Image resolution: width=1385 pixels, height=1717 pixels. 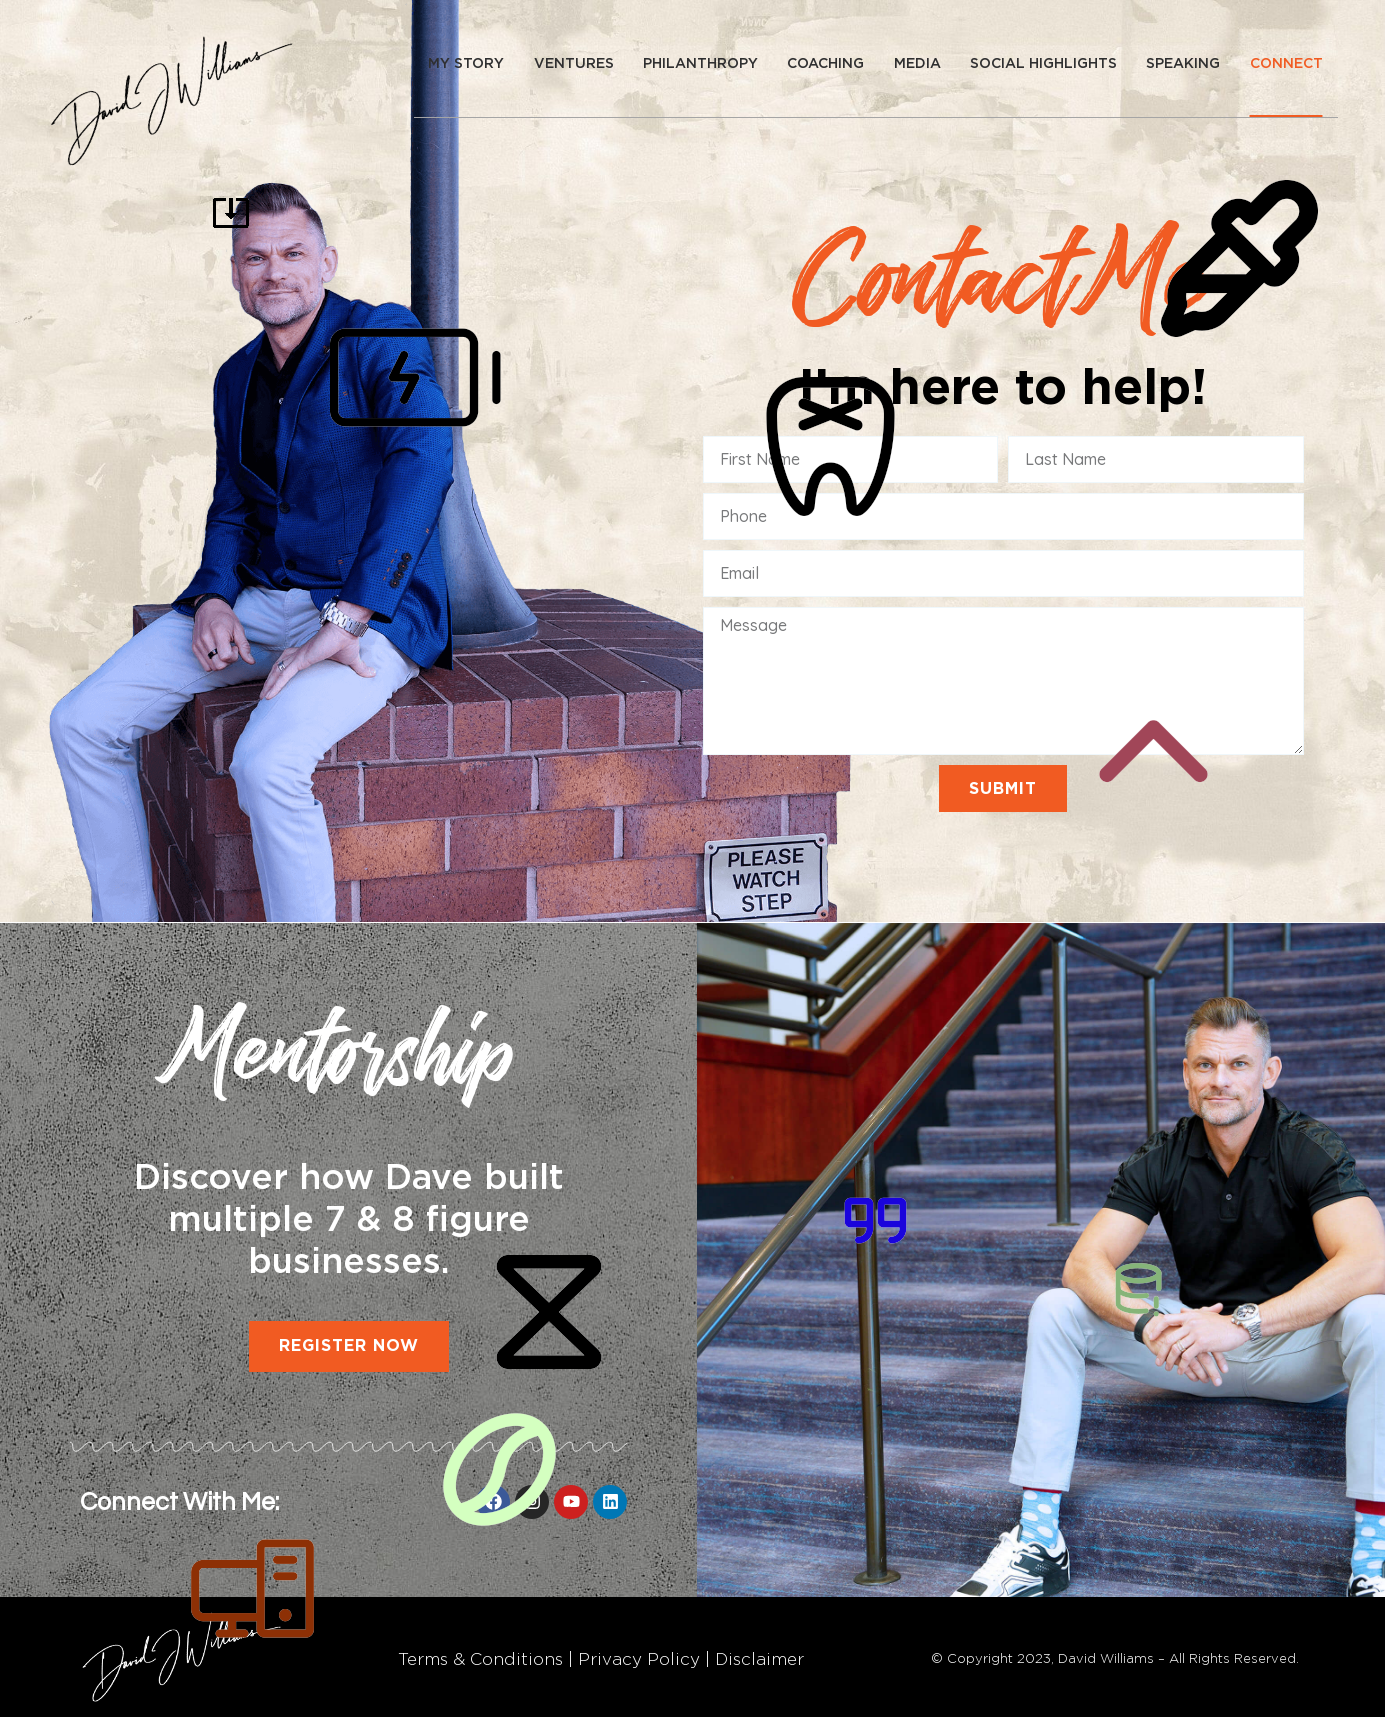 I want to click on browse coffee shop locations, so click(x=499, y=1469).